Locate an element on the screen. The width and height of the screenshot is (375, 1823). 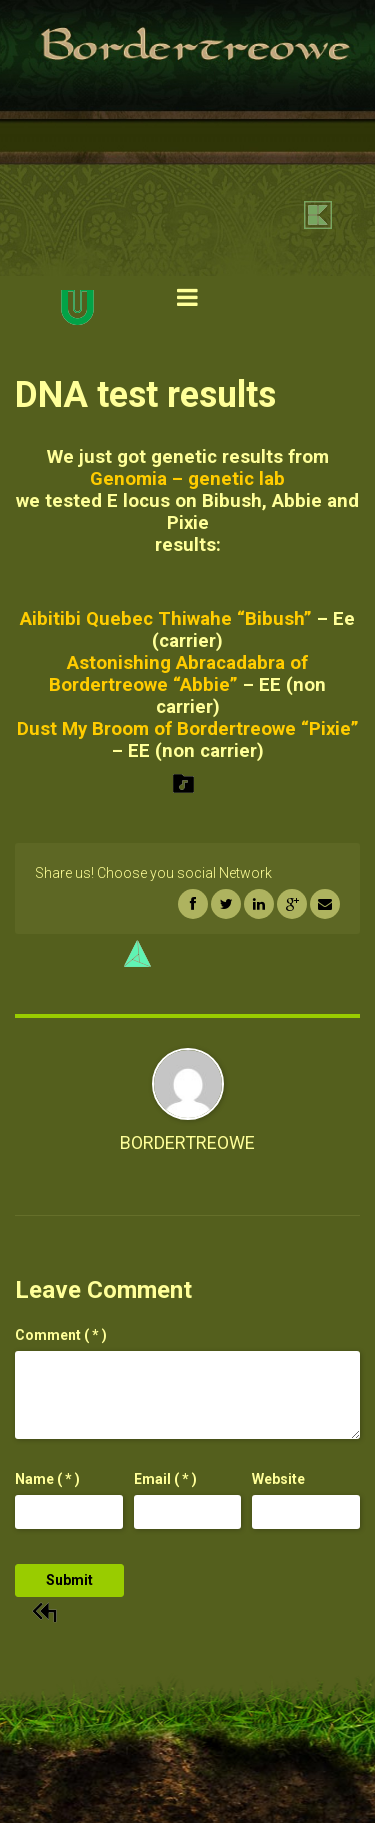
cmake build system logo is located at coordinates (137, 953).